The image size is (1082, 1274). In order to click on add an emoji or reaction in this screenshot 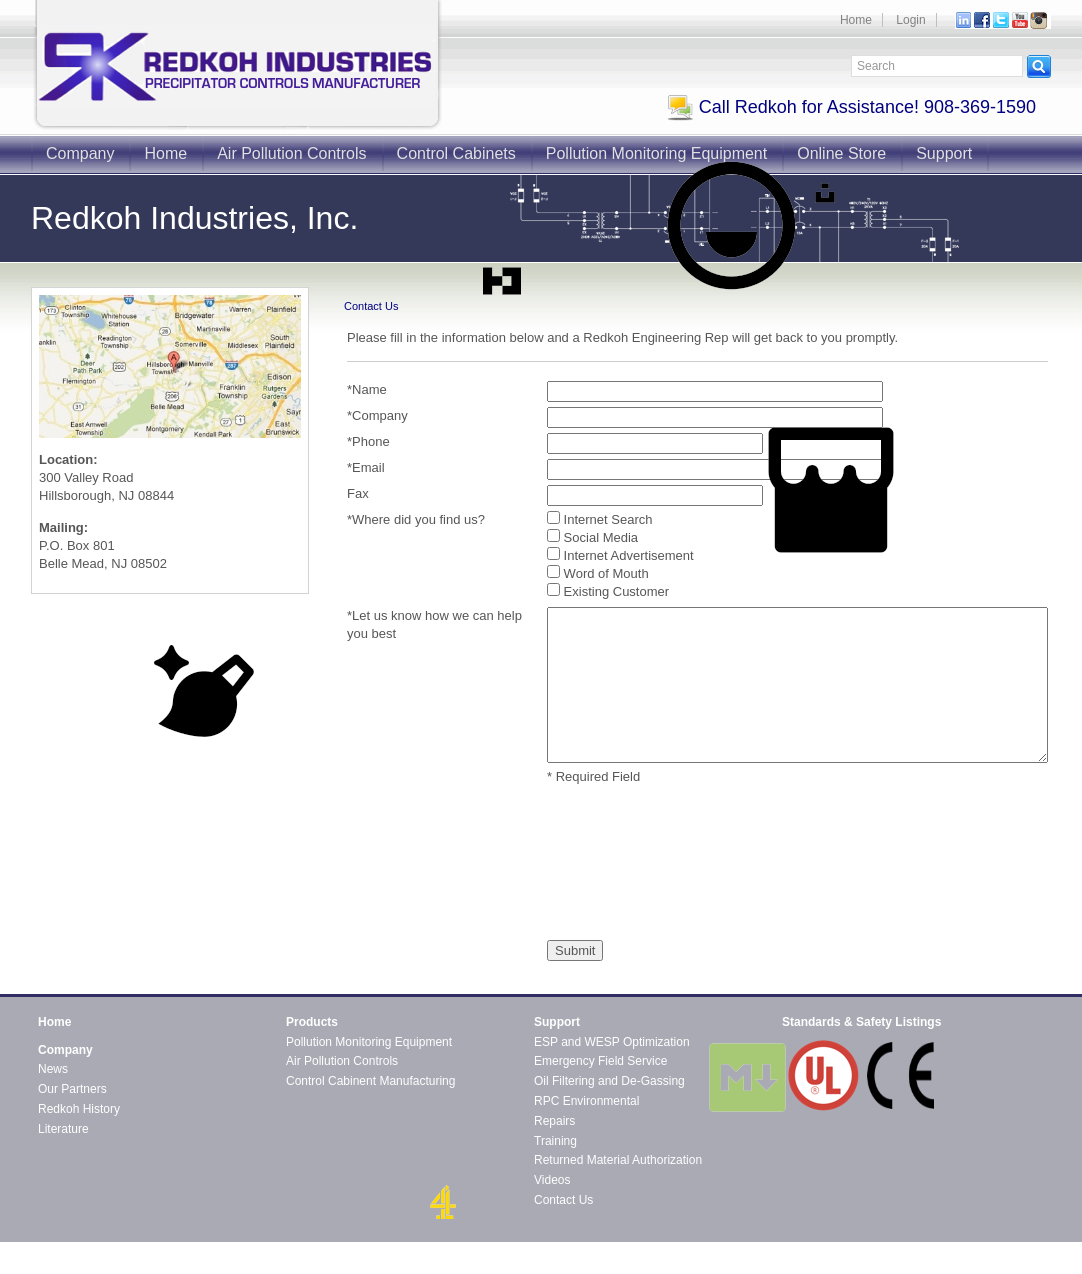, I will do `click(731, 225)`.